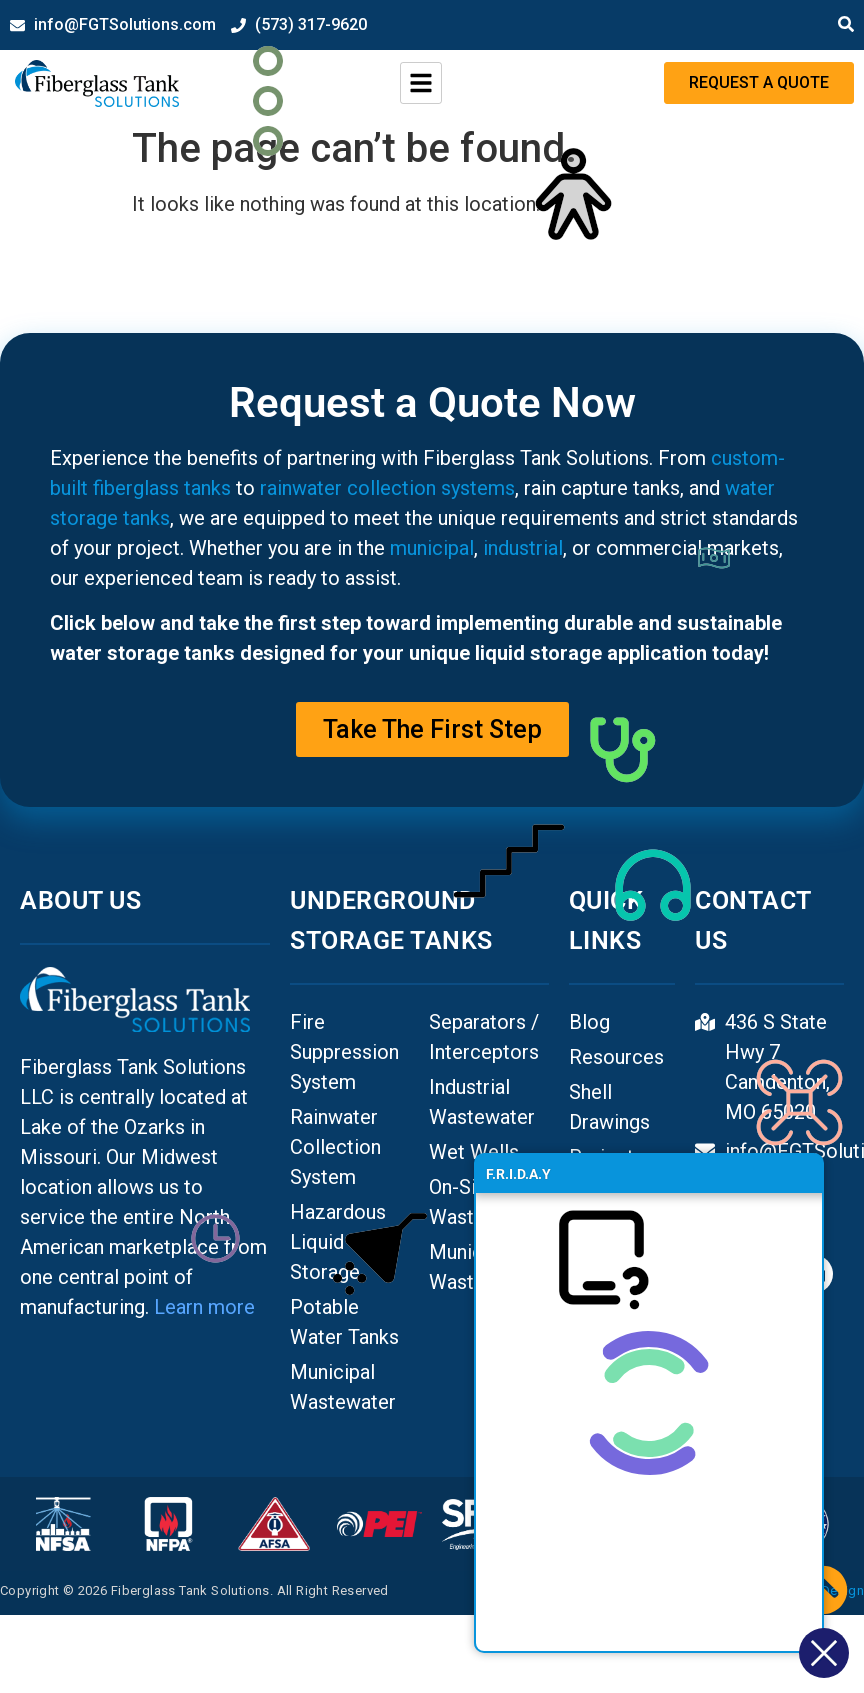 The height and width of the screenshot is (1693, 864). Describe the element at coordinates (621, 748) in the screenshot. I see `access health or medical features` at that location.